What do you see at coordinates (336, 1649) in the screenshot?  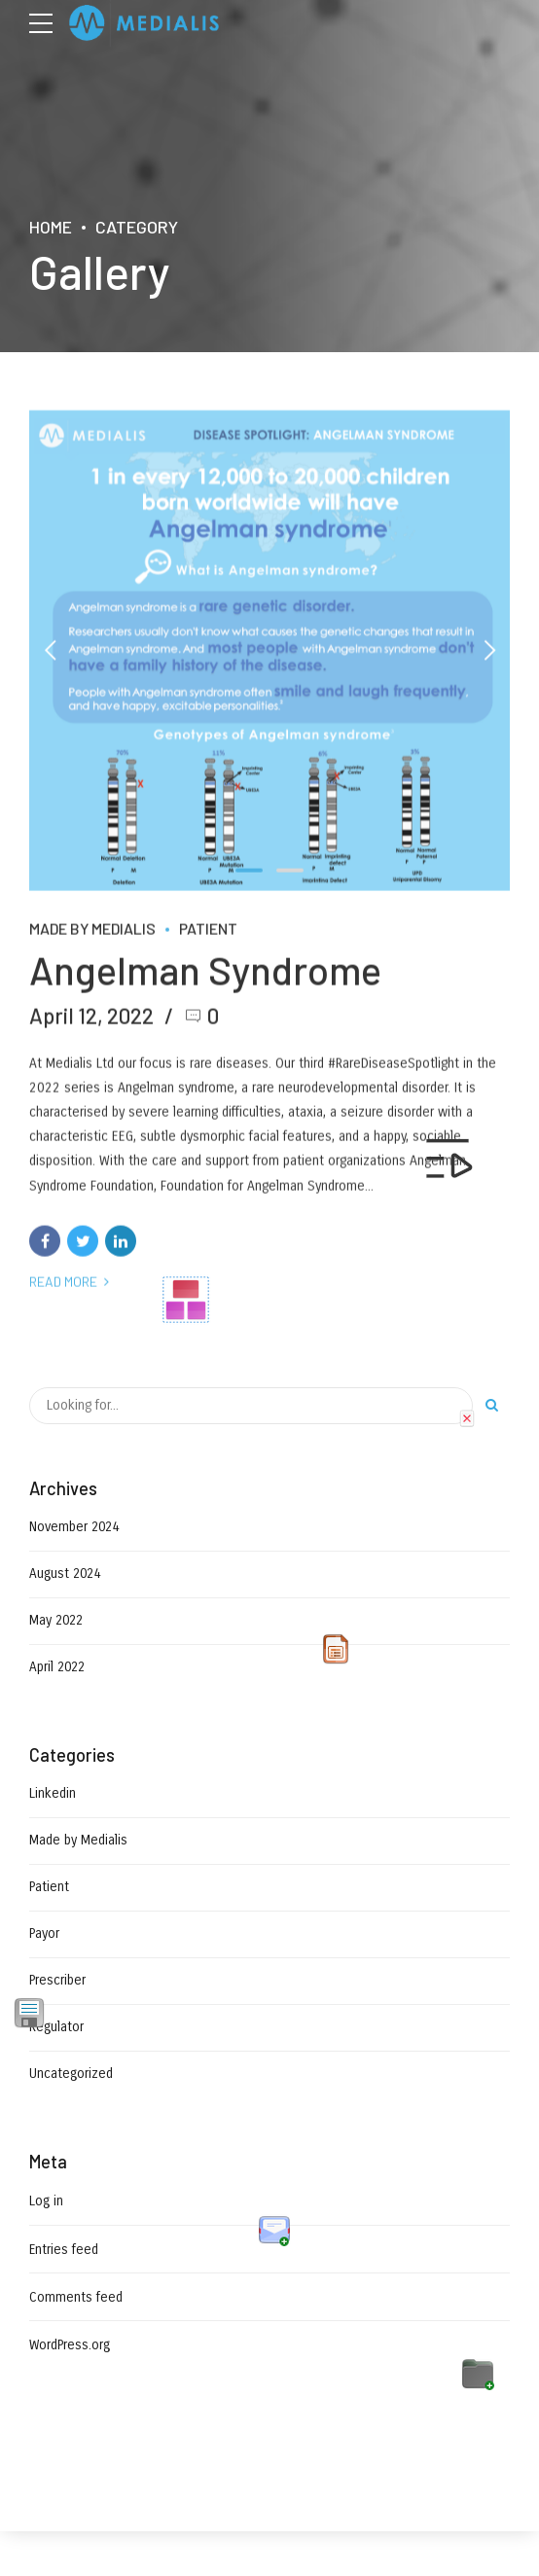 I see `libreoffice impress presentation template file` at bounding box center [336, 1649].